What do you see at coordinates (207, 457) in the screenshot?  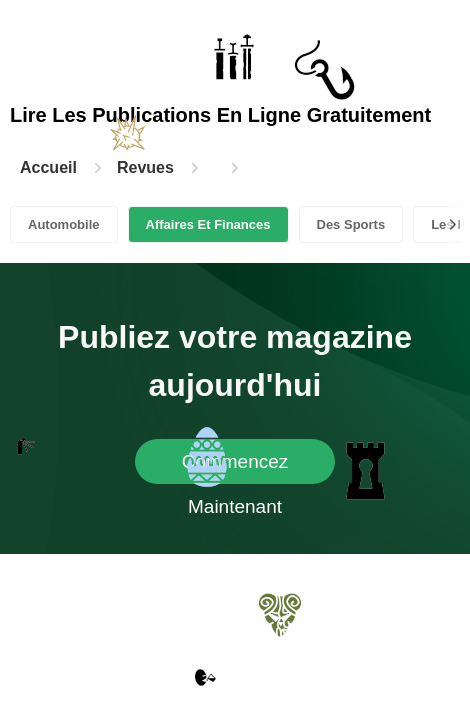 I see `easter or spring seasonal event indicator` at bounding box center [207, 457].